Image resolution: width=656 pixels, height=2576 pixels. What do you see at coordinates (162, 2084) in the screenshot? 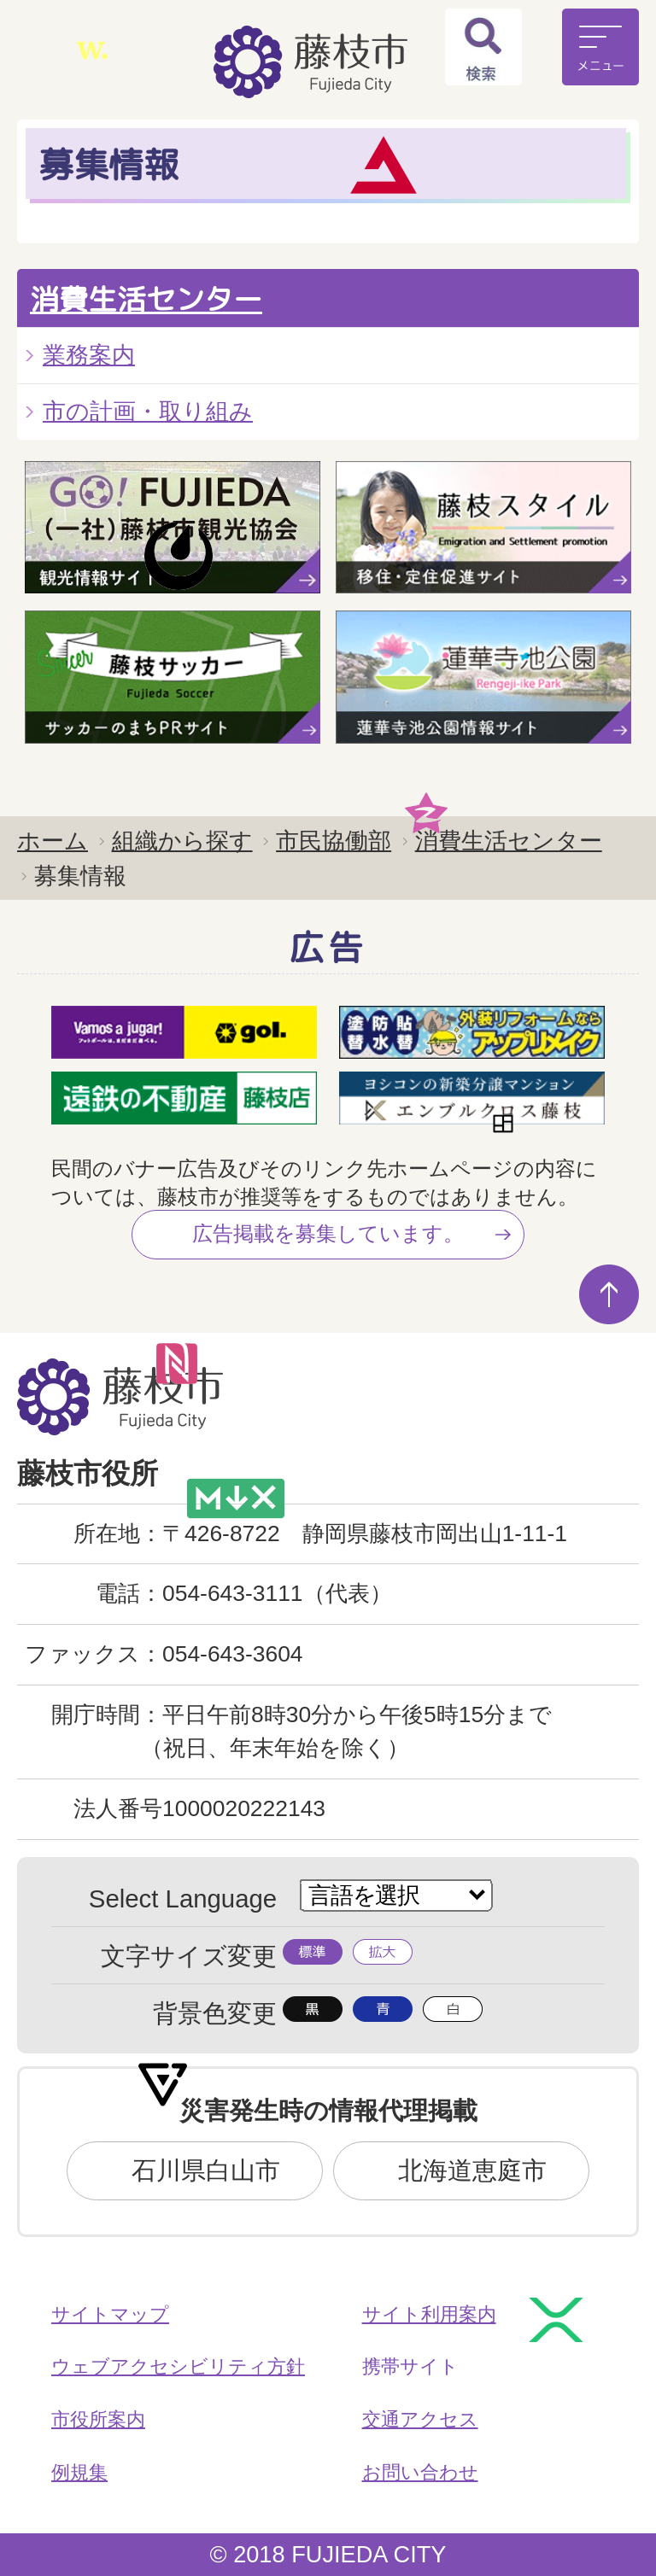
I see `navigate to AntV data visualization library` at bounding box center [162, 2084].